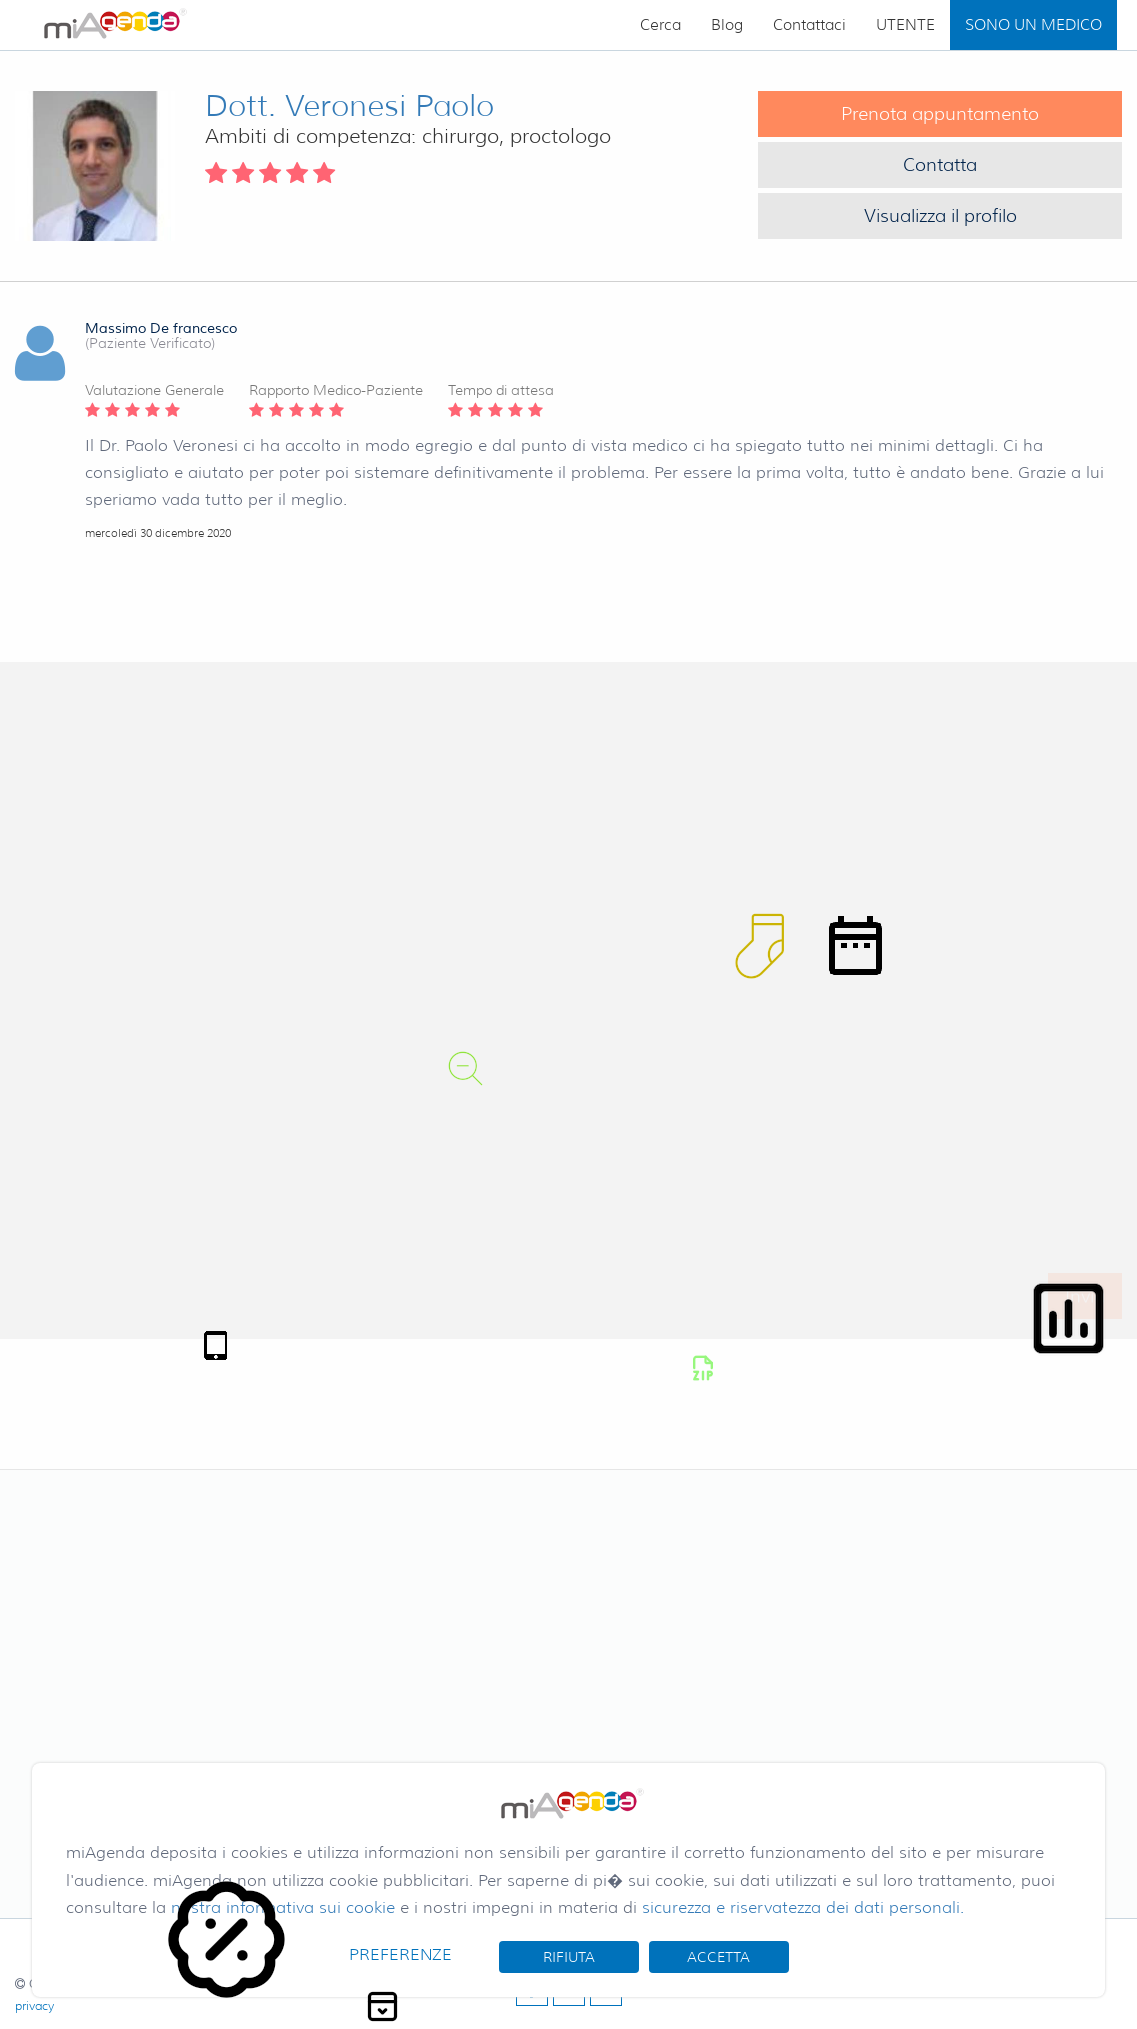 Image resolution: width=1137 pixels, height=2029 pixels. Describe the element at coordinates (382, 2006) in the screenshot. I see `expand the navigation bar` at that location.